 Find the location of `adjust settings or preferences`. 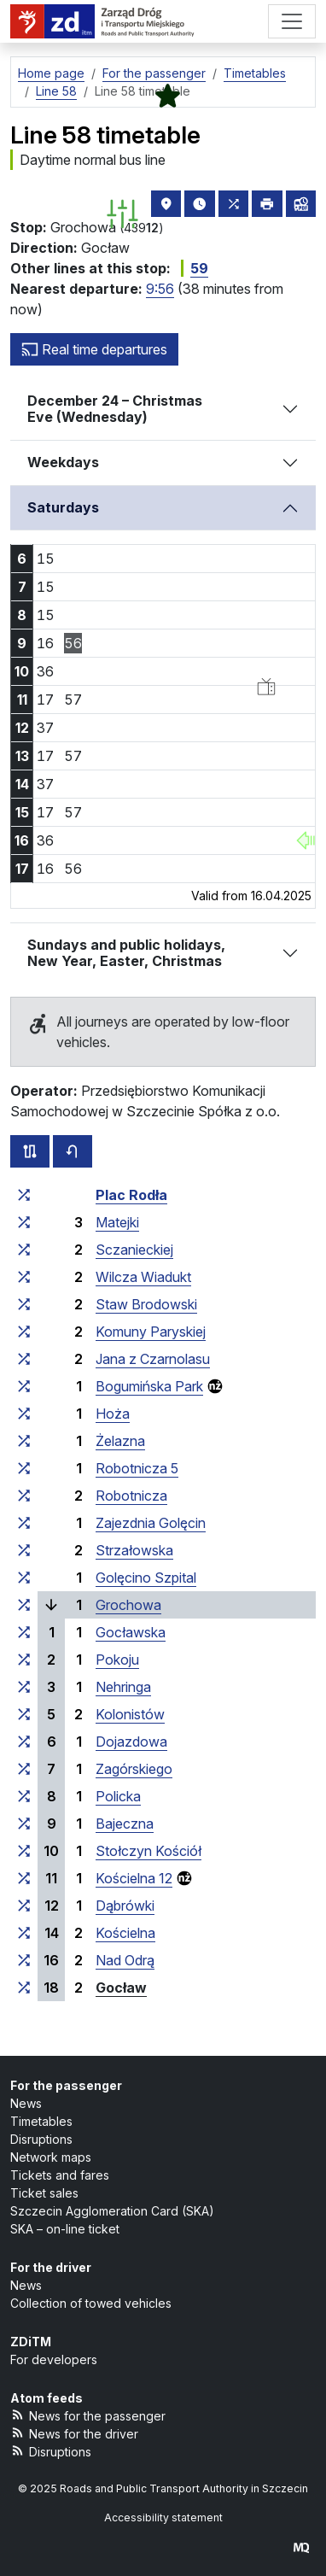

adjust settings or preferences is located at coordinates (122, 214).